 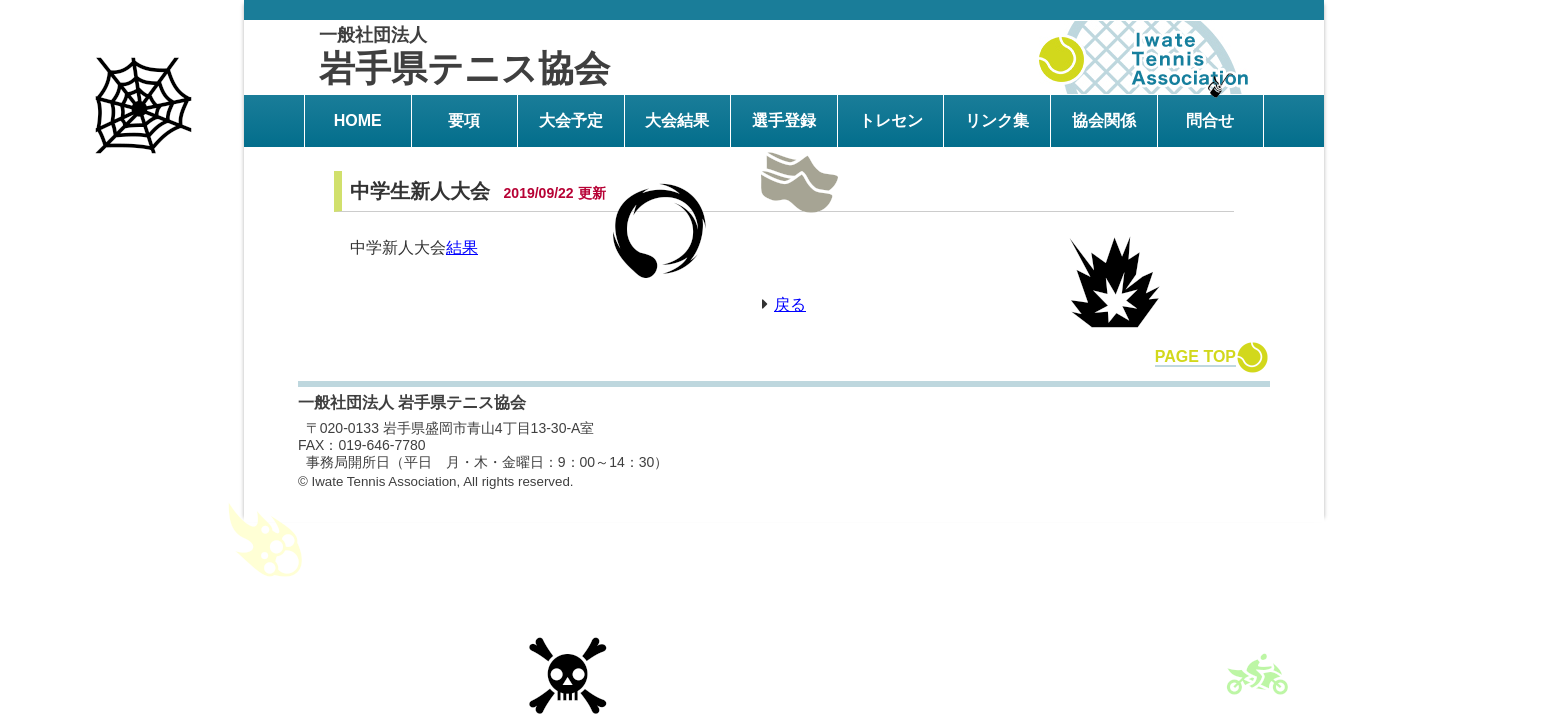 I want to click on indicates a spider or web-related game element, so click(x=143, y=105).